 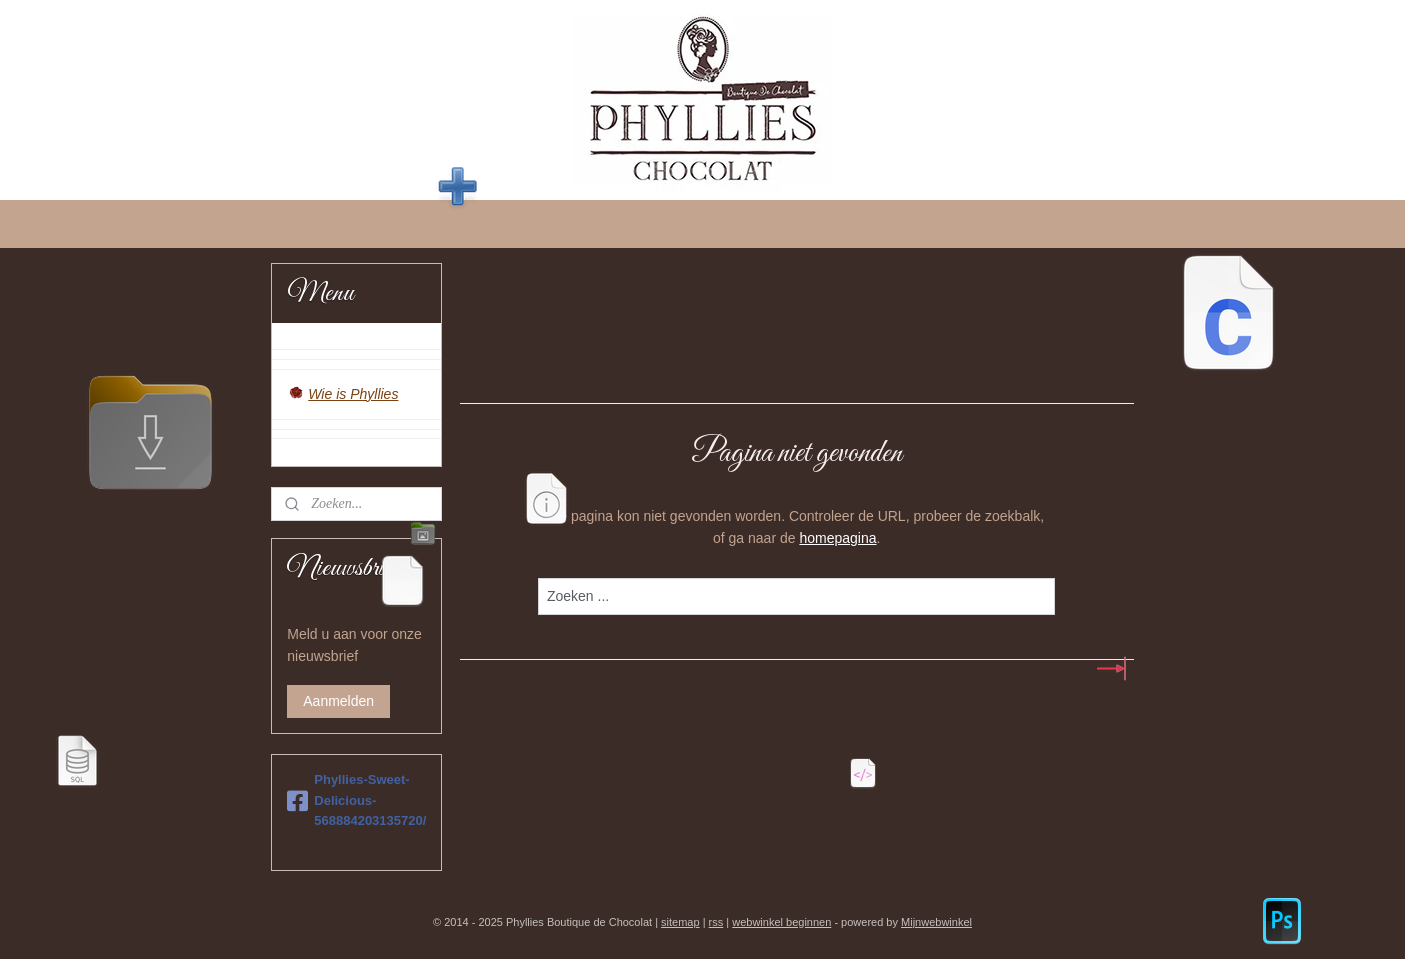 What do you see at coordinates (1111, 668) in the screenshot?
I see `go to the last item or page` at bounding box center [1111, 668].